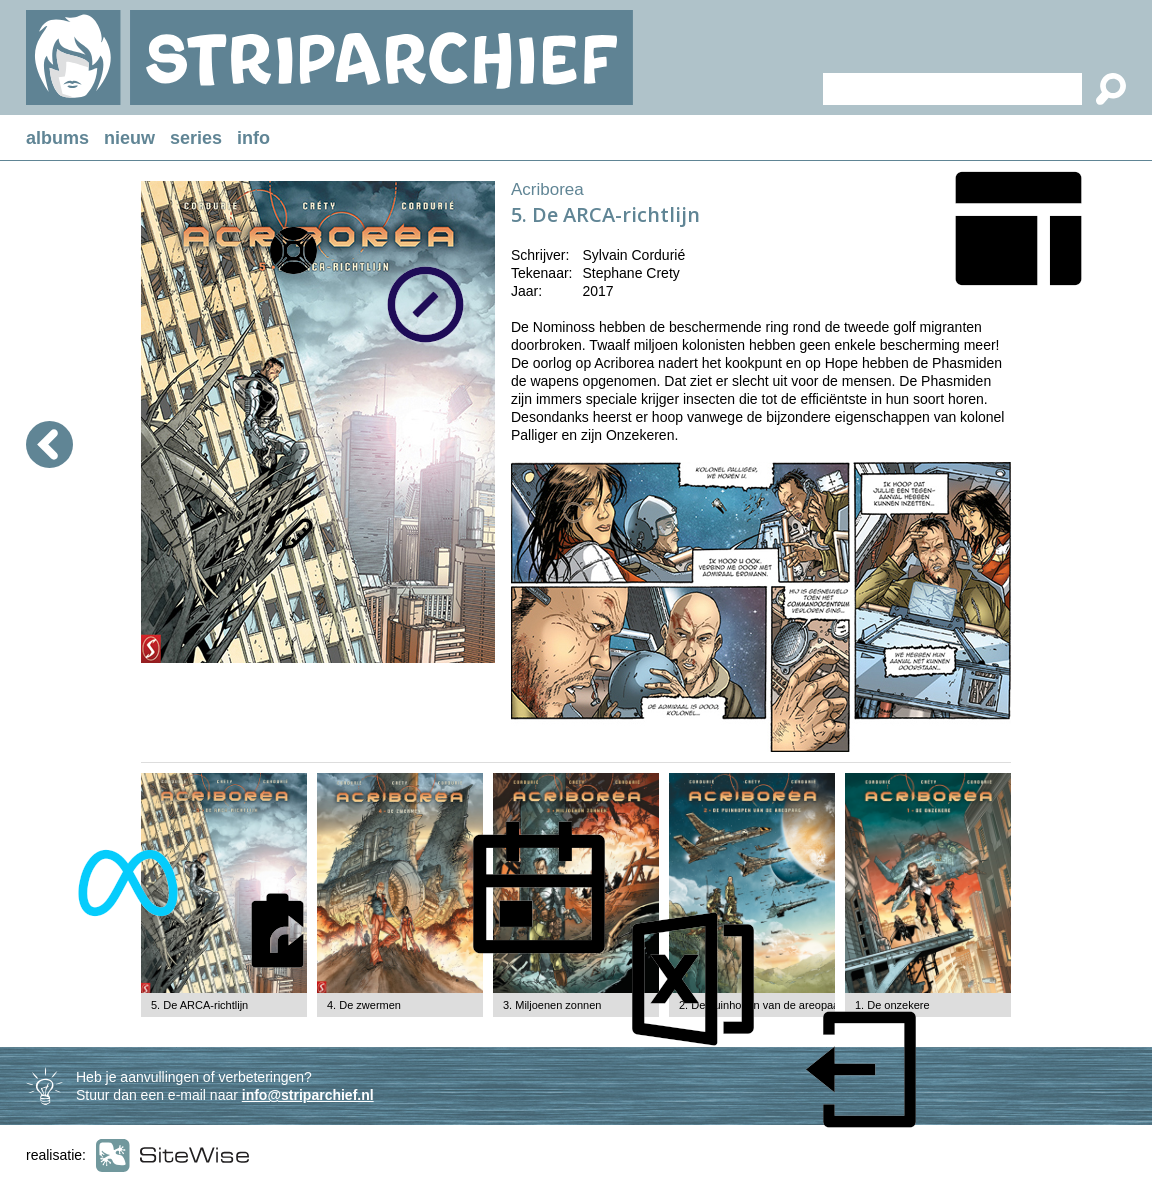 This screenshot has width=1152, height=1185. What do you see at coordinates (573, 512) in the screenshot?
I see `indicates content is loading` at bounding box center [573, 512].